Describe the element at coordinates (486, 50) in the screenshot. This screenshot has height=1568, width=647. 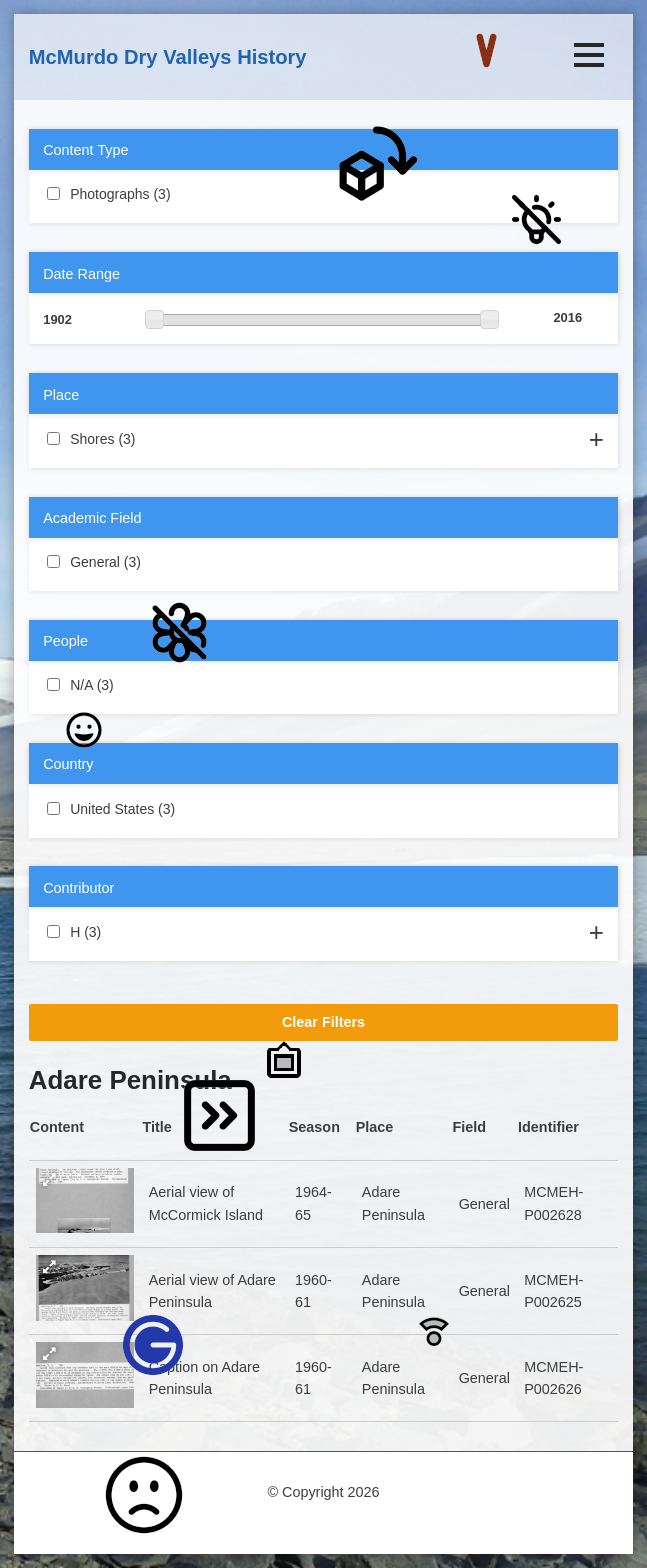
I see `indicates a "v" keyboard shortcut or hotkey` at that location.